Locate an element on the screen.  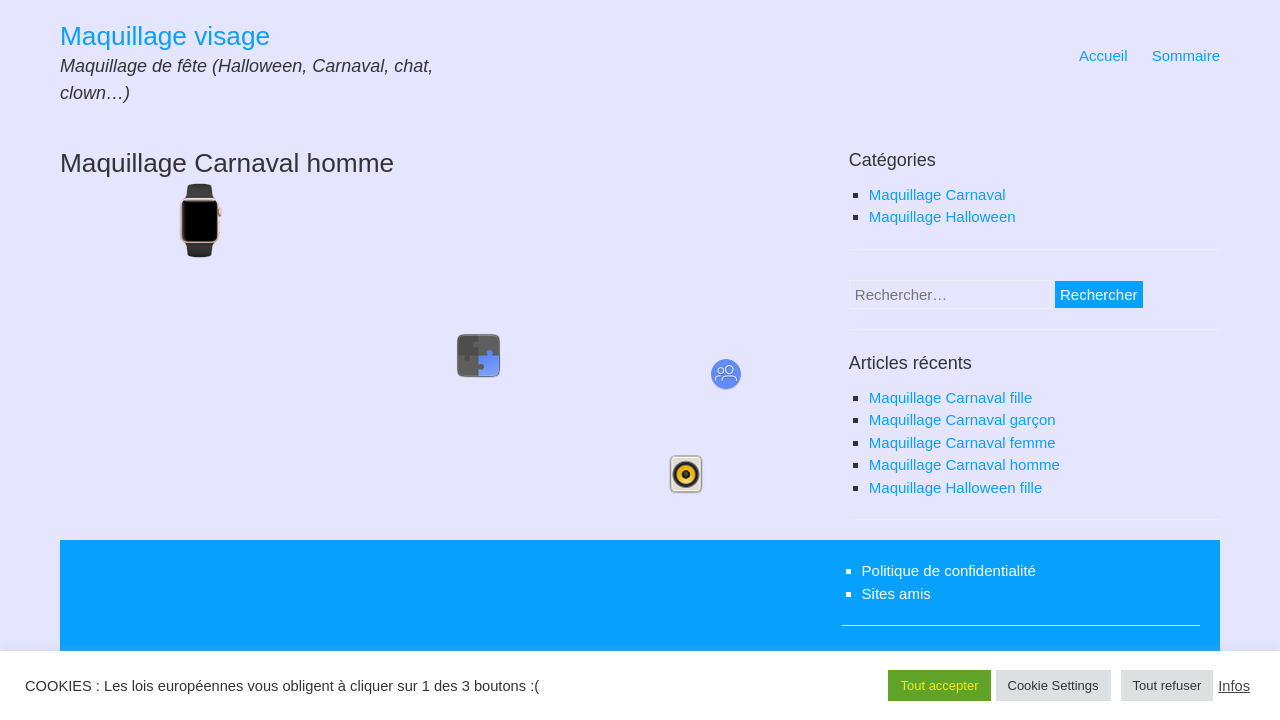
manage bluetooth plugins or extensions is located at coordinates (478, 355).